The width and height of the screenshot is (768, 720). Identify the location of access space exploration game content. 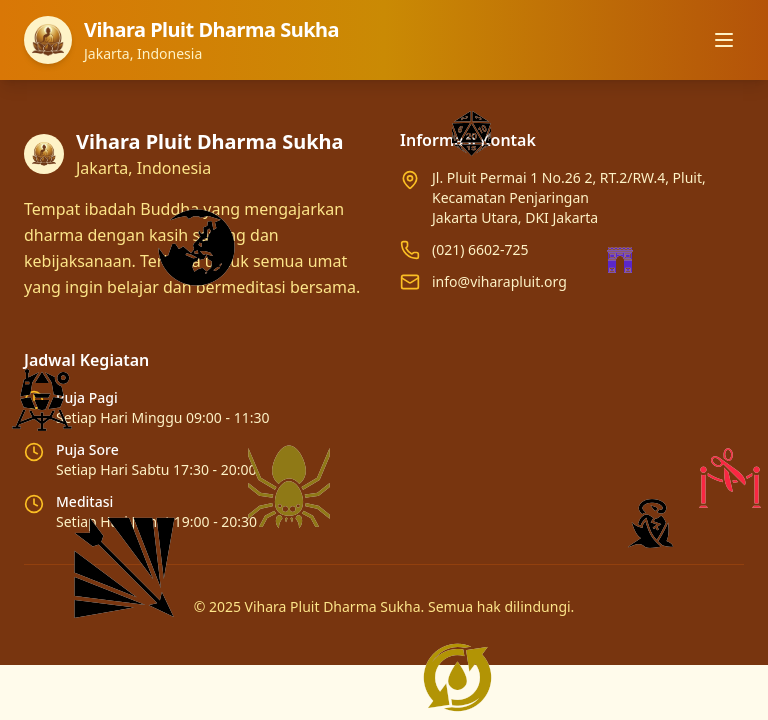
(42, 400).